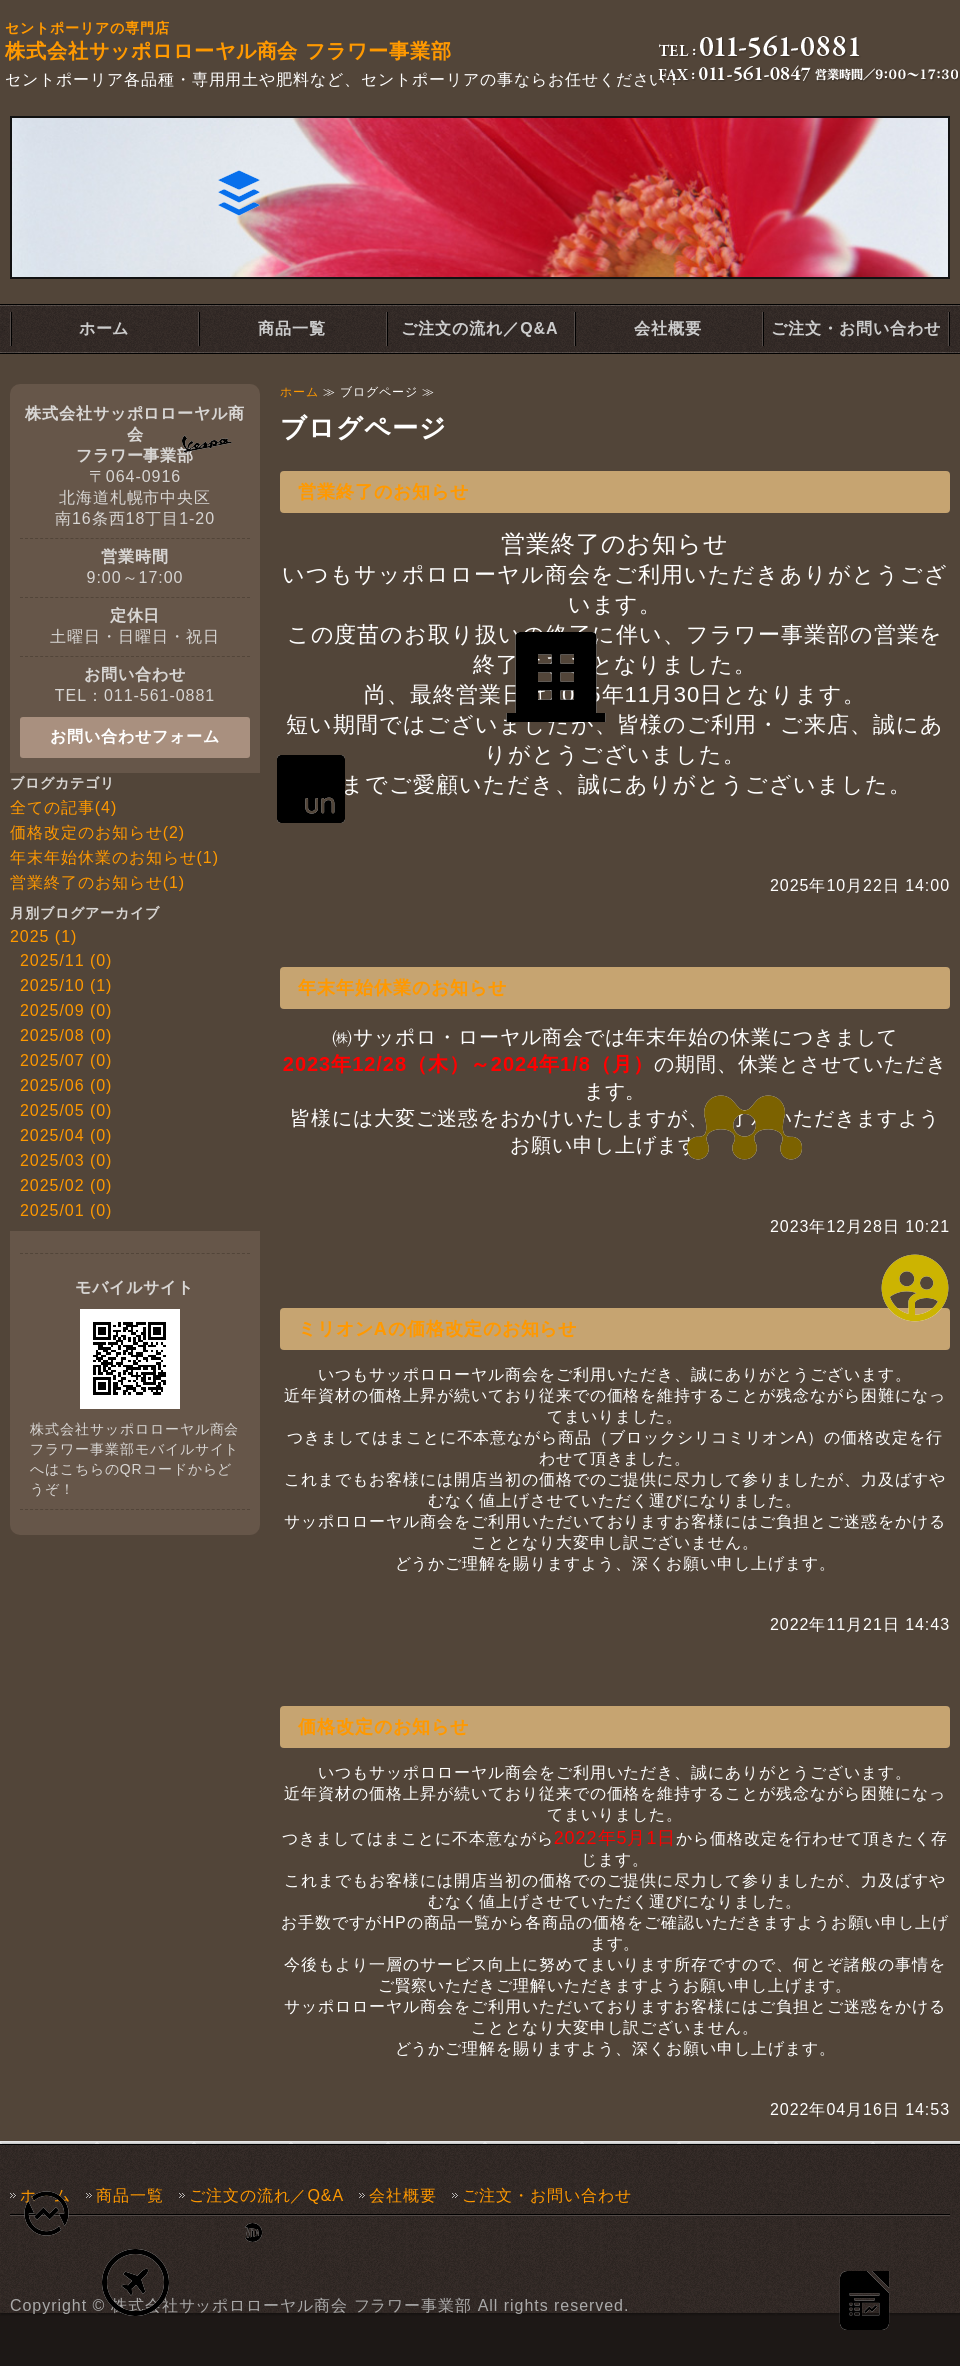  What do you see at coordinates (135, 2282) in the screenshot?
I see `cockpit server management application logo` at bounding box center [135, 2282].